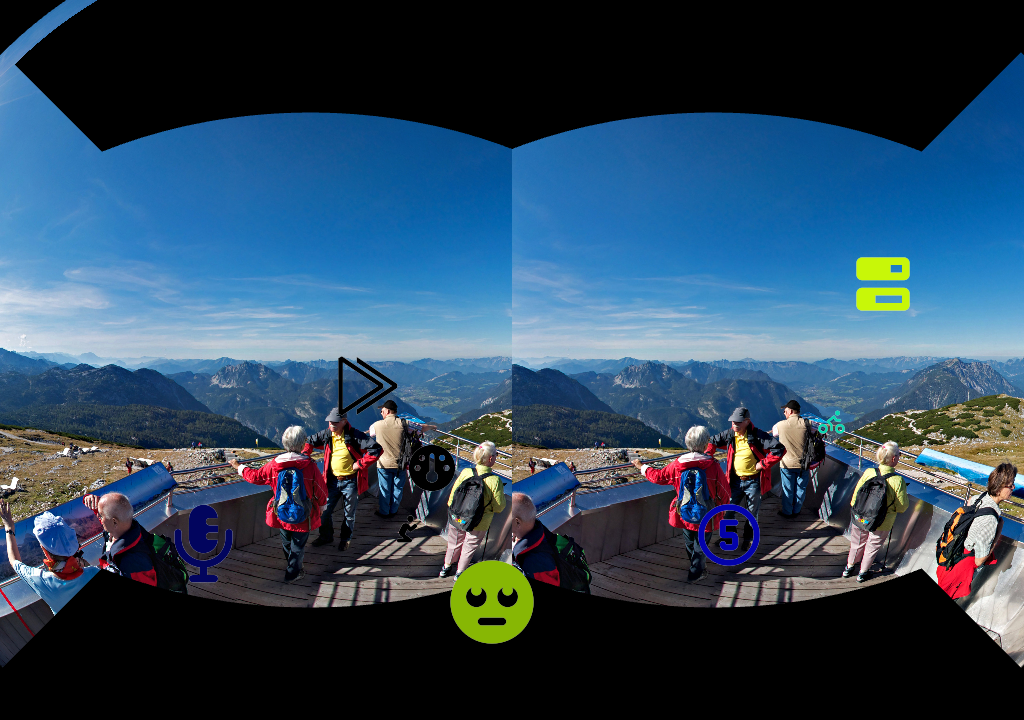  What do you see at coordinates (366, 384) in the screenshot?
I see `run all tasks or scripts` at bounding box center [366, 384].